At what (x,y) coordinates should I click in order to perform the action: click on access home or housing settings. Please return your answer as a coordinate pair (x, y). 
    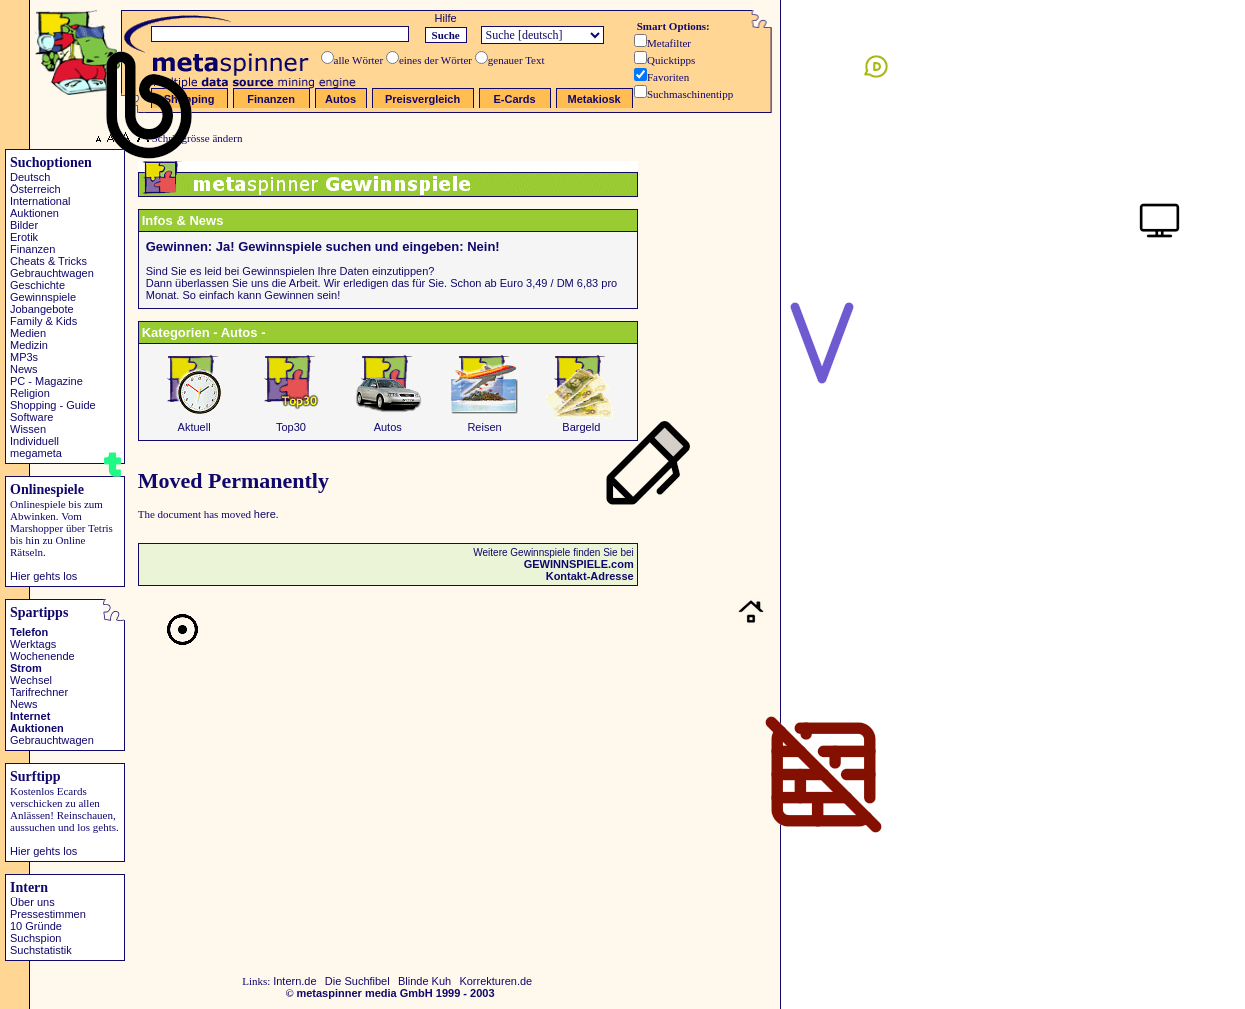
    Looking at the image, I should click on (751, 612).